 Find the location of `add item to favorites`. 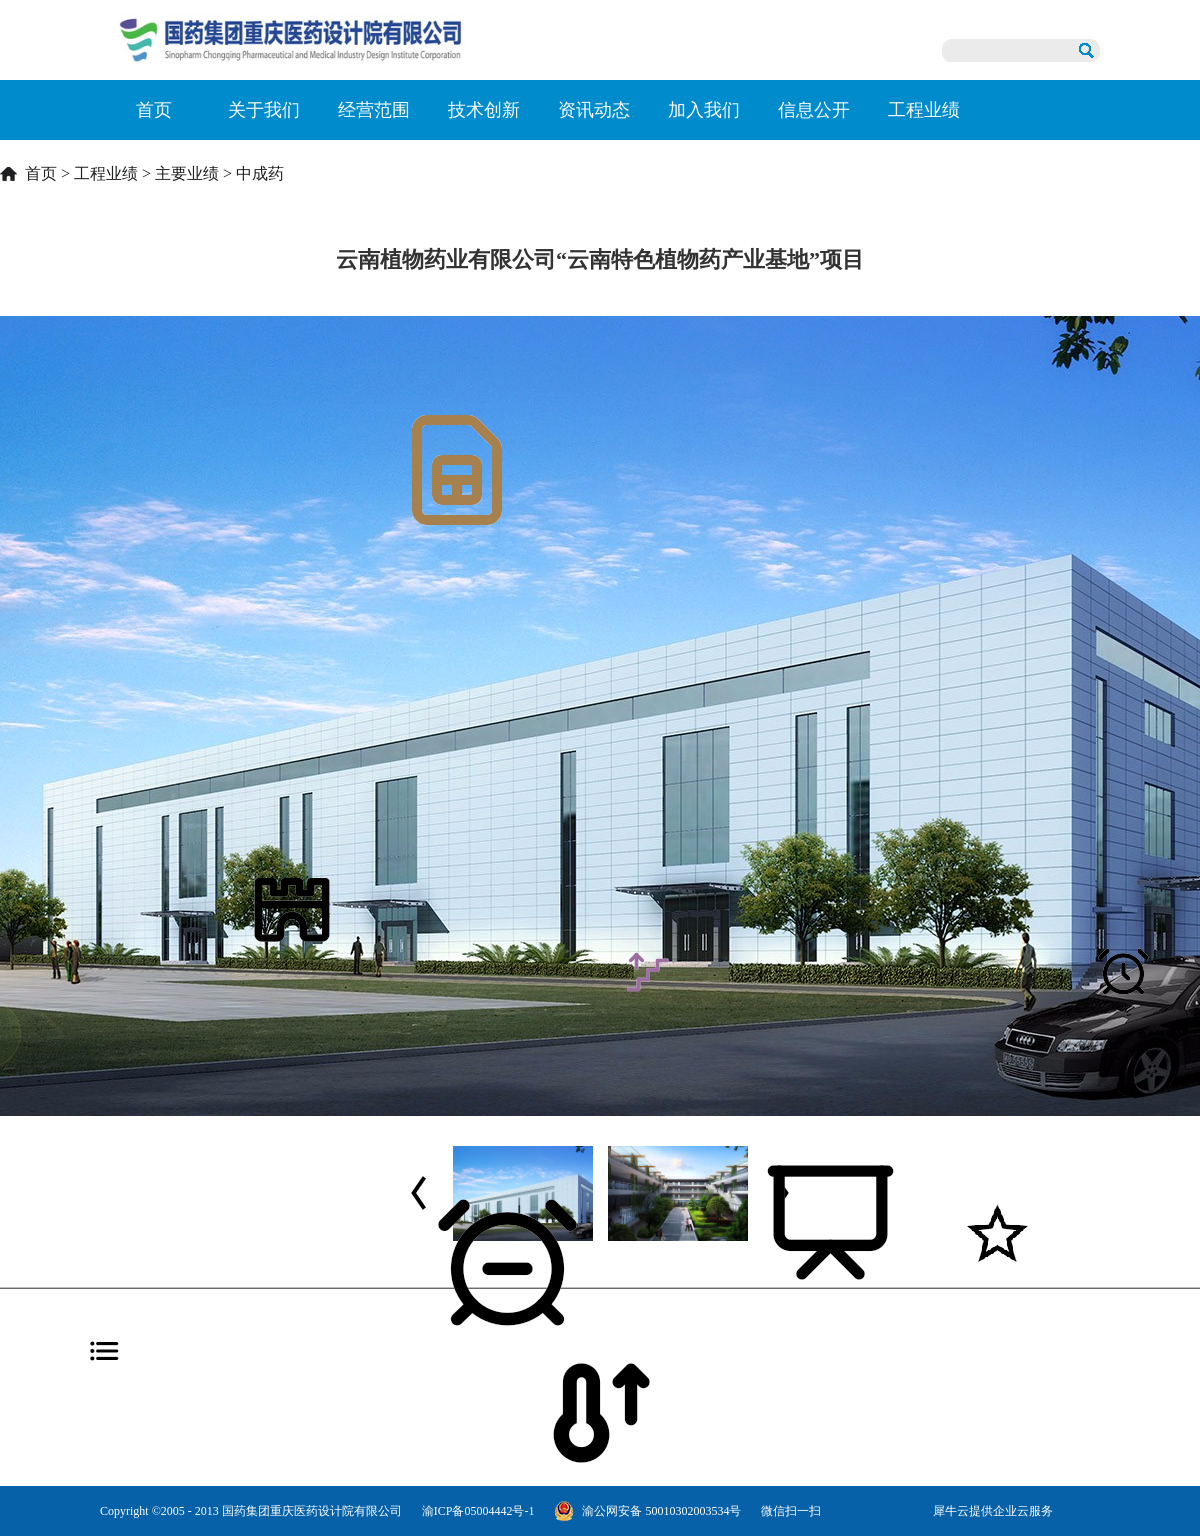

add item to favorites is located at coordinates (997, 1234).